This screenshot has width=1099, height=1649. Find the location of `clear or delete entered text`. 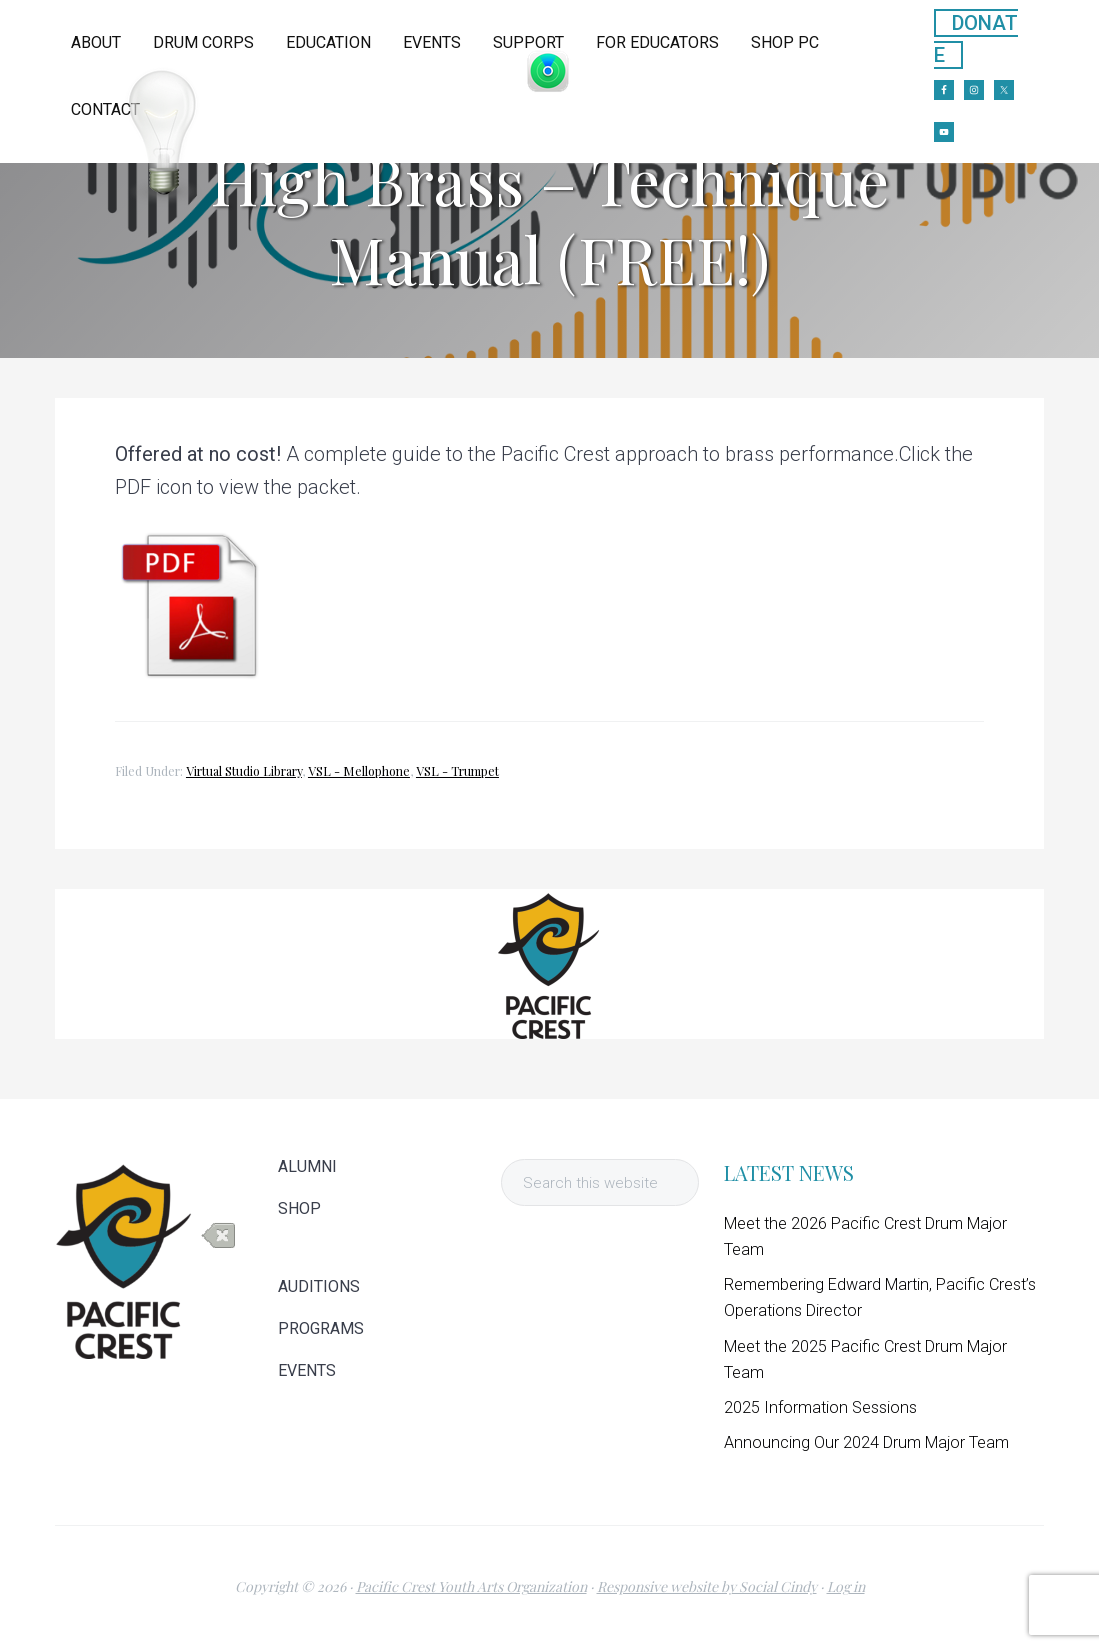

clear or delete entered text is located at coordinates (217, 1235).